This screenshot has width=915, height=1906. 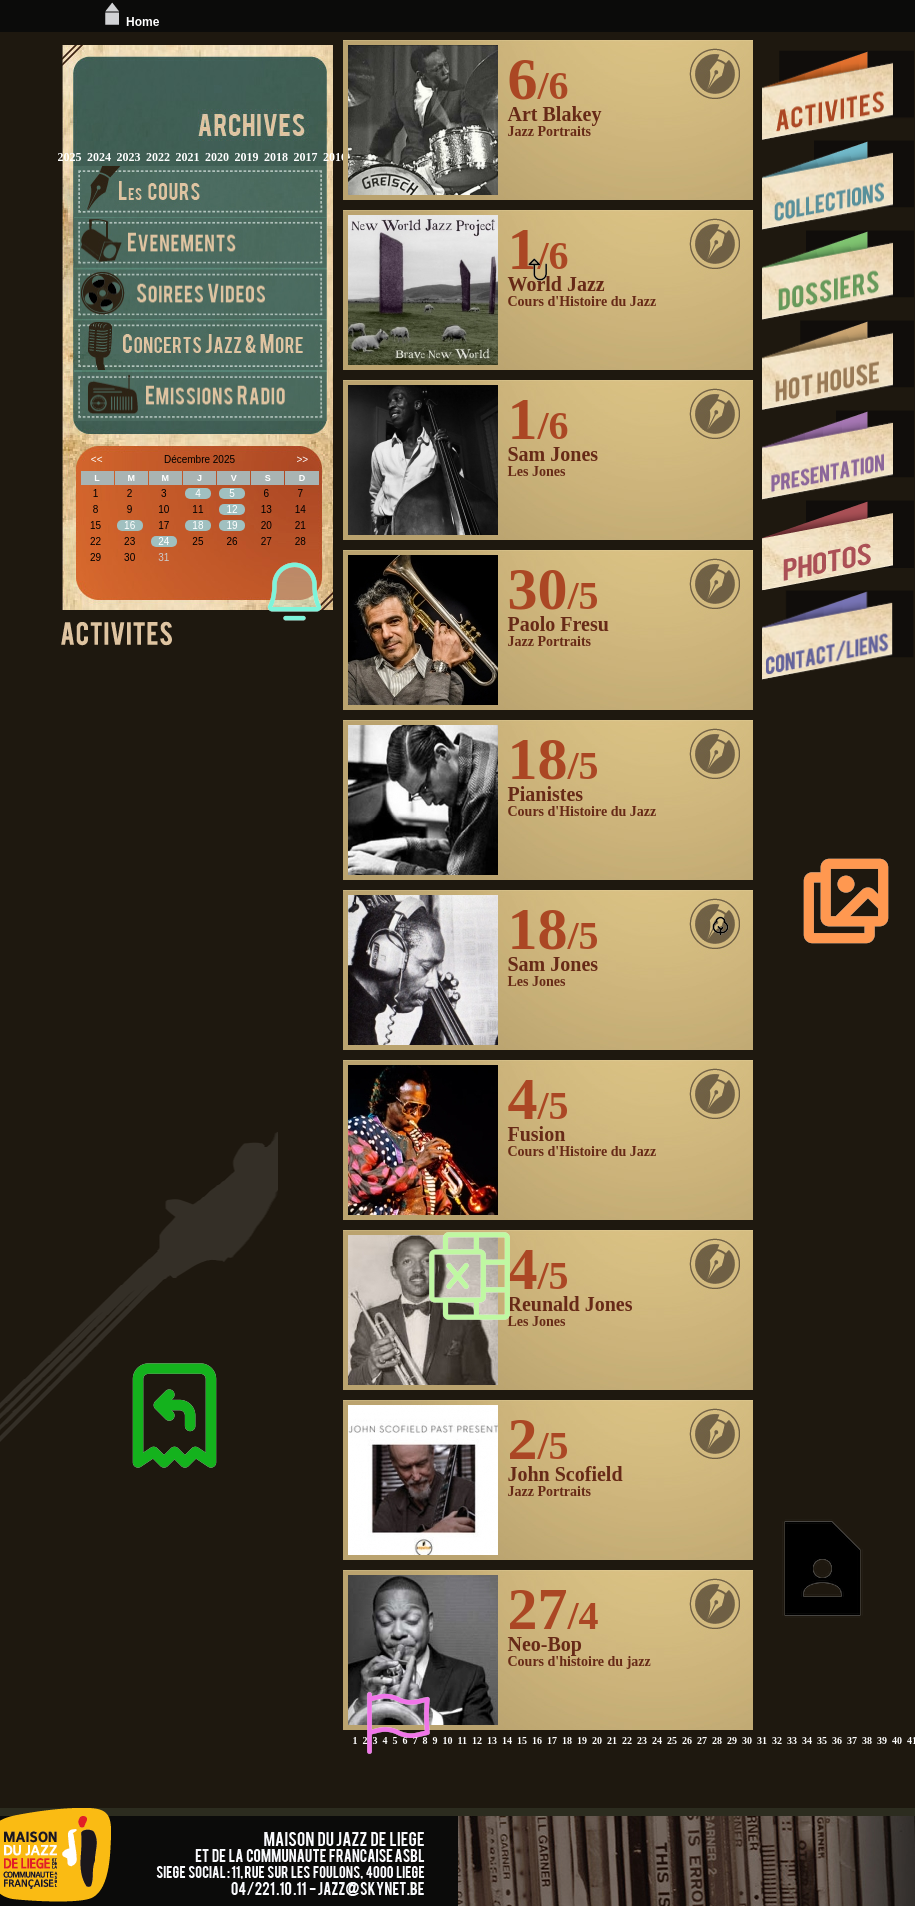 What do you see at coordinates (822, 1568) in the screenshot?
I see `view contact details` at bounding box center [822, 1568].